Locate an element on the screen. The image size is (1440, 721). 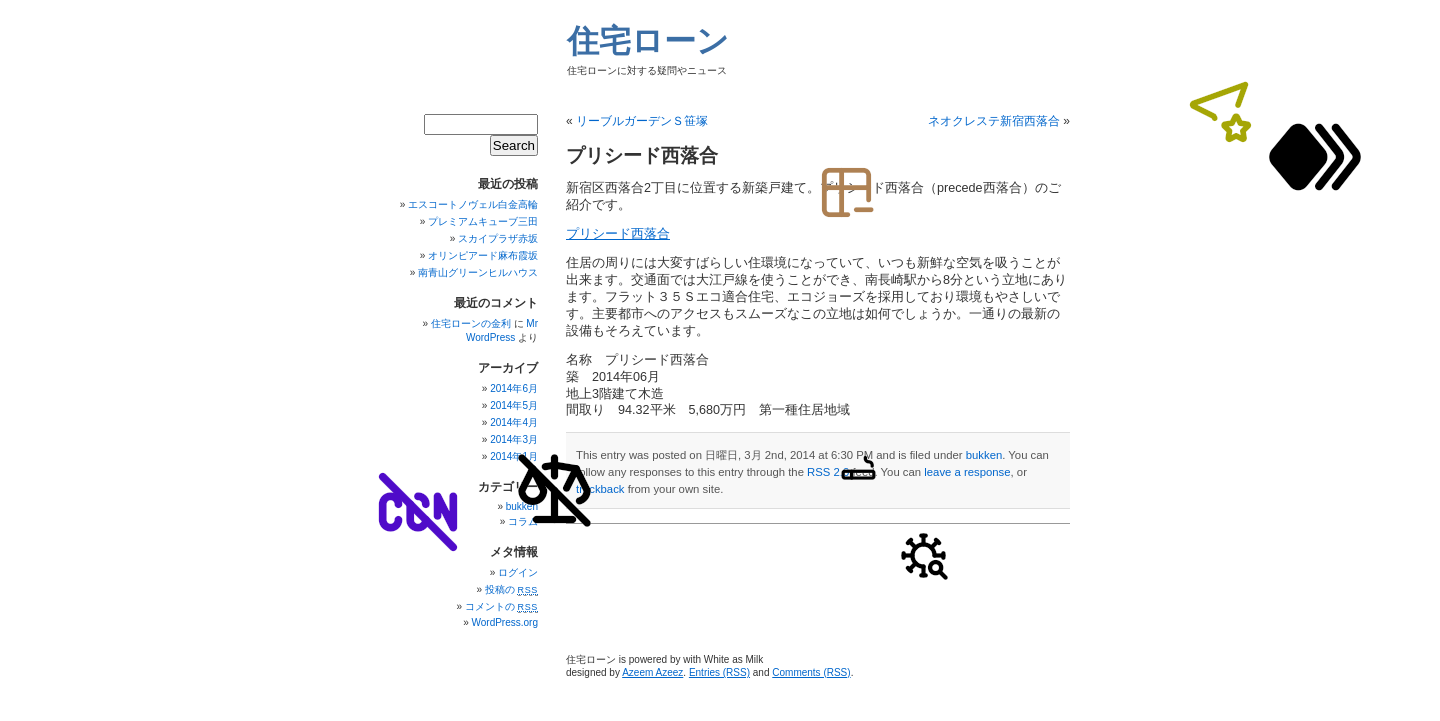
http connection disabled or unavailable is located at coordinates (418, 512).